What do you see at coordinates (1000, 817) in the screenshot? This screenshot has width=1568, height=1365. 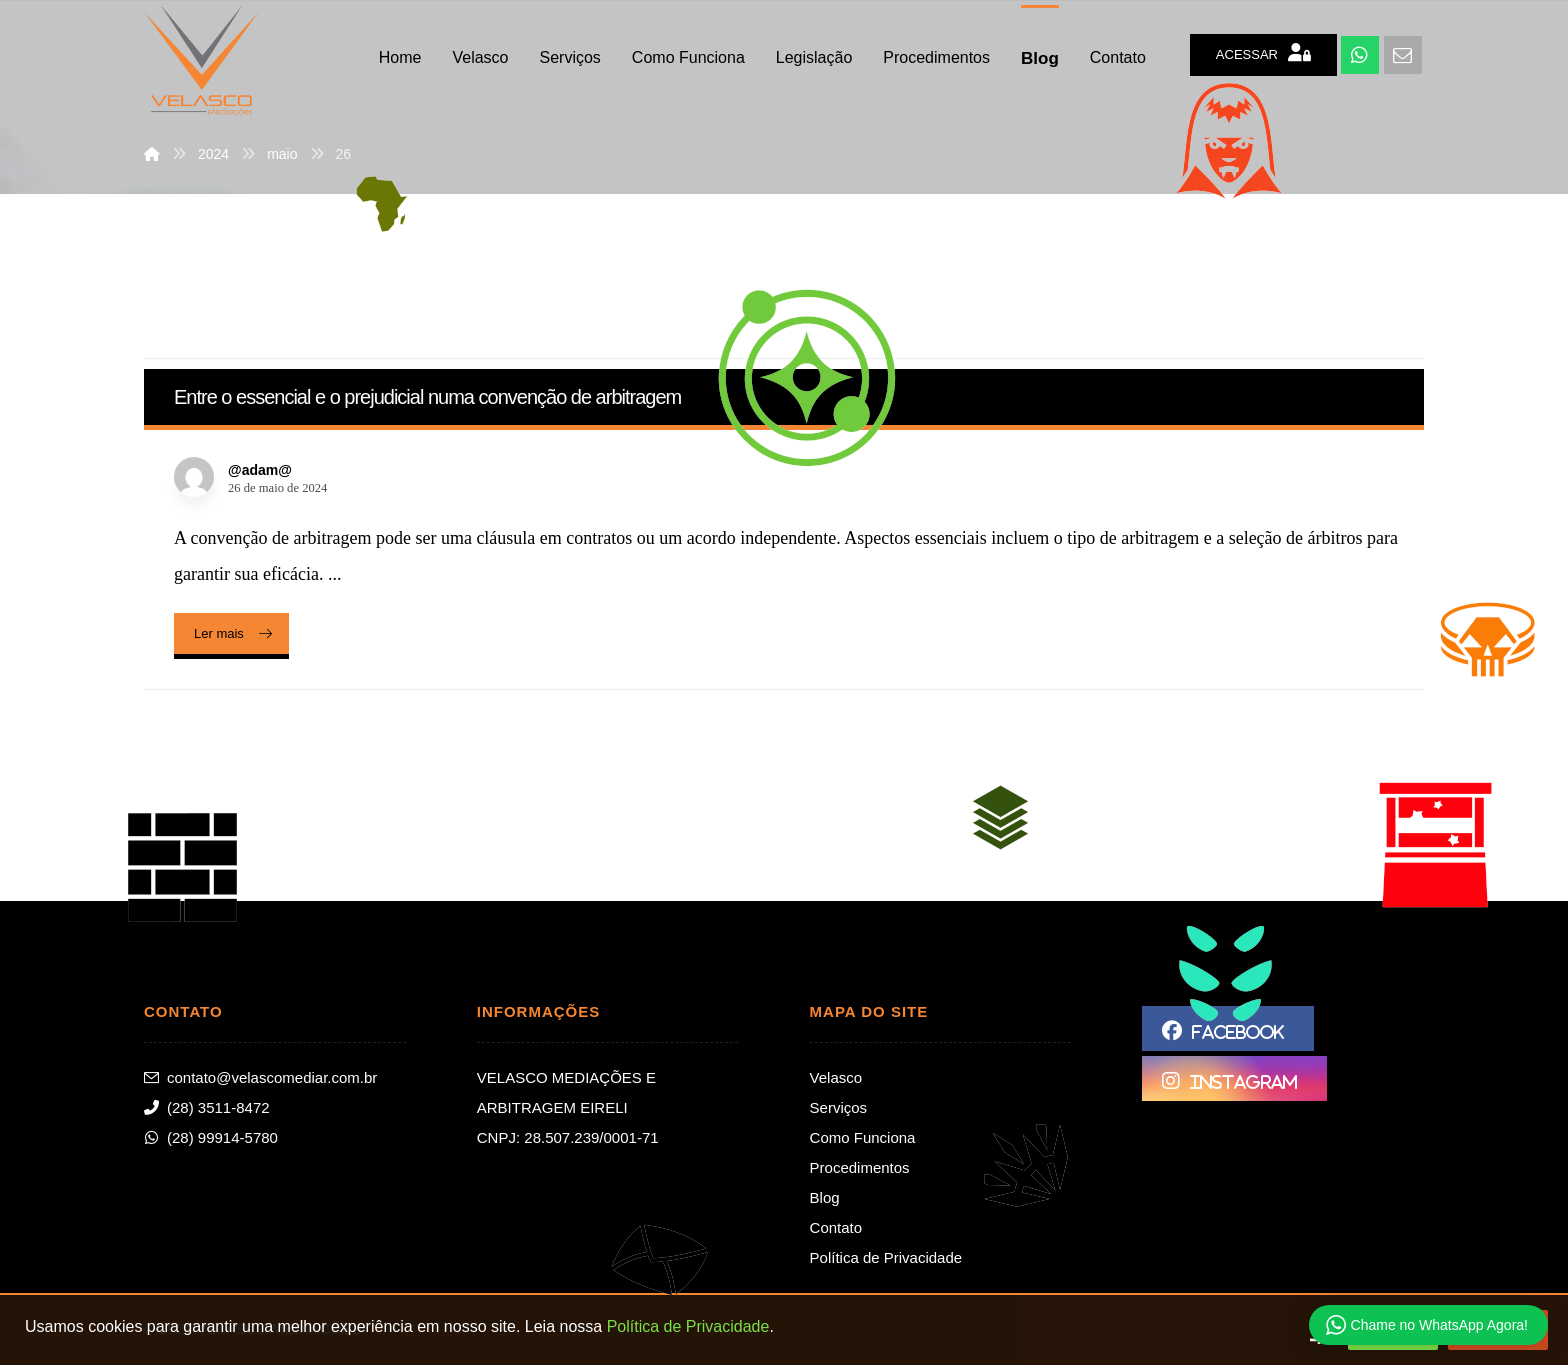 I see `view layers or stacked elements` at bounding box center [1000, 817].